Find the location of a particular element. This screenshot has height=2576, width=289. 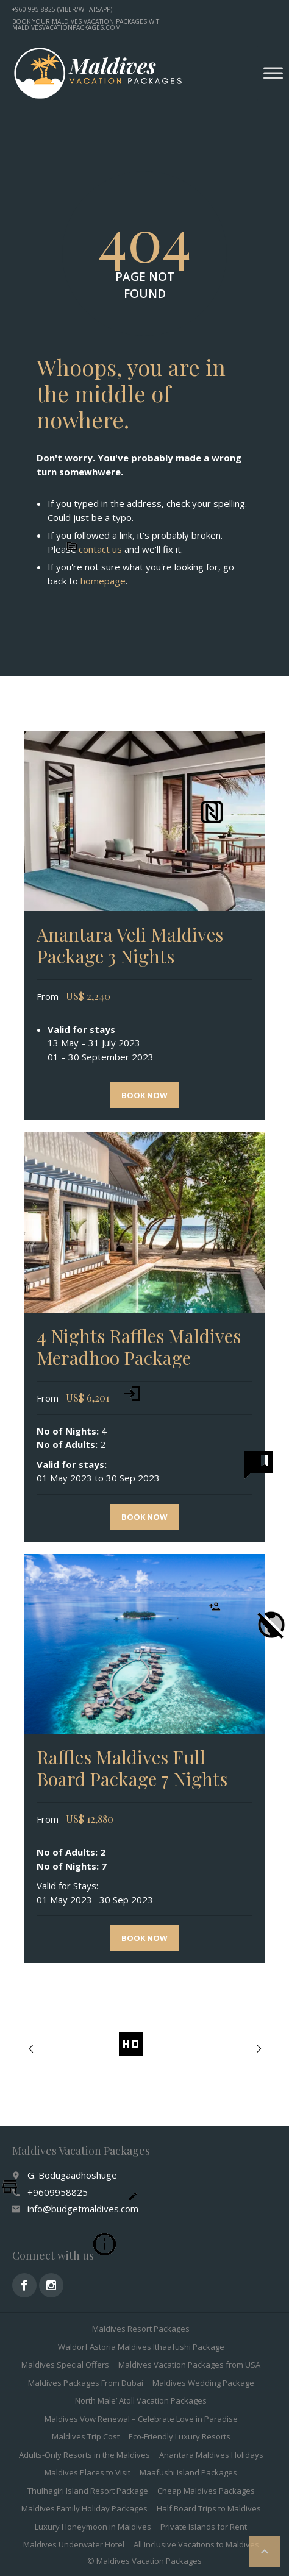

indicates high definition video quality is available is located at coordinates (130, 2043).